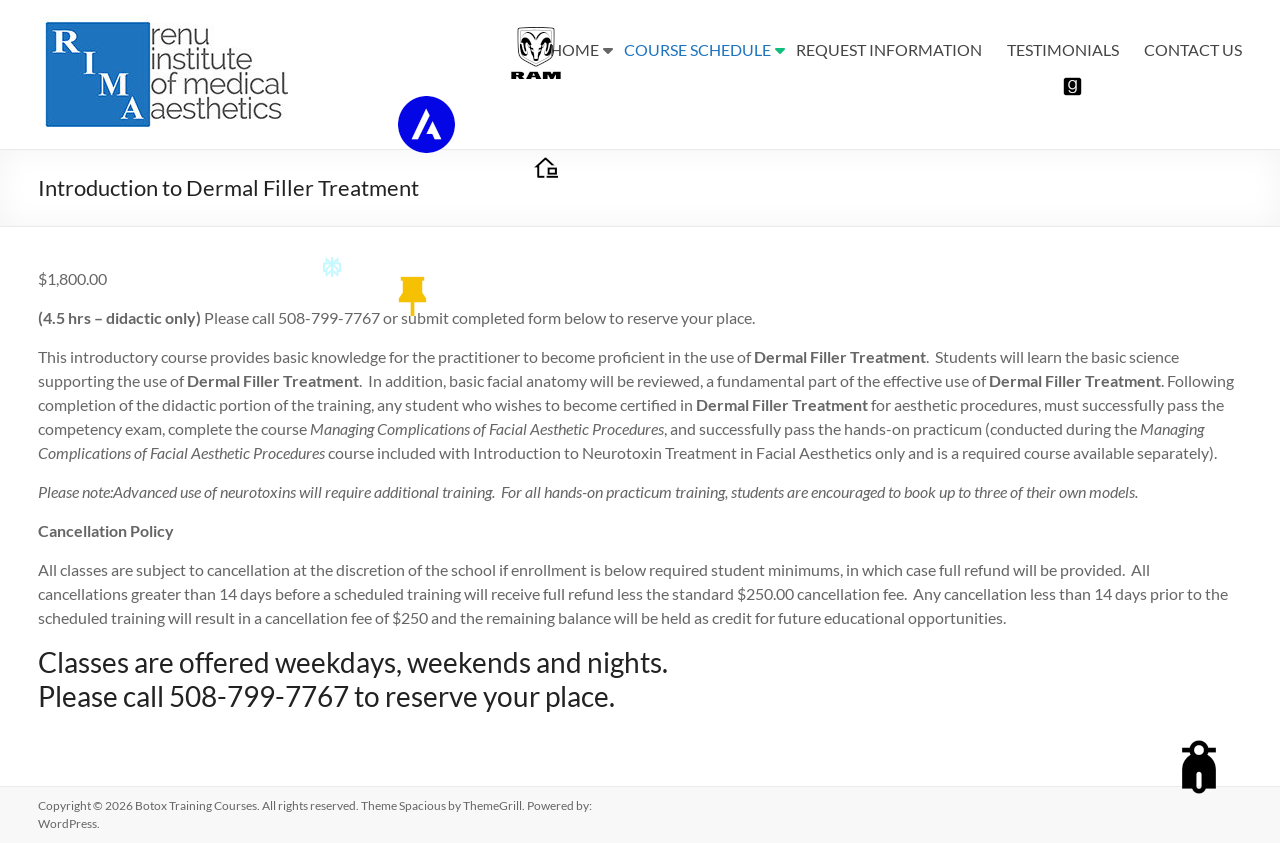 This screenshot has width=1280, height=843. What do you see at coordinates (536, 53) in the screenshot?
I see `RAM trucks brand logo` at bounding box center [536, 53].